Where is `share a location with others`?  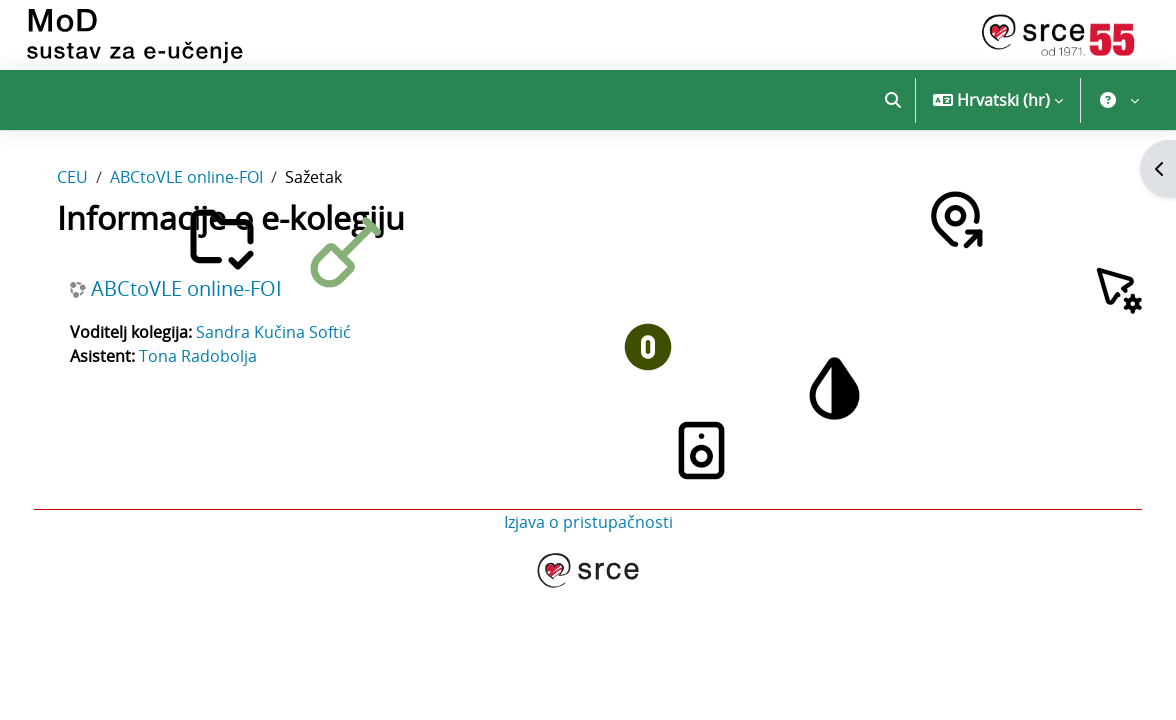 share a location with others is located at coordinates (955, 218).